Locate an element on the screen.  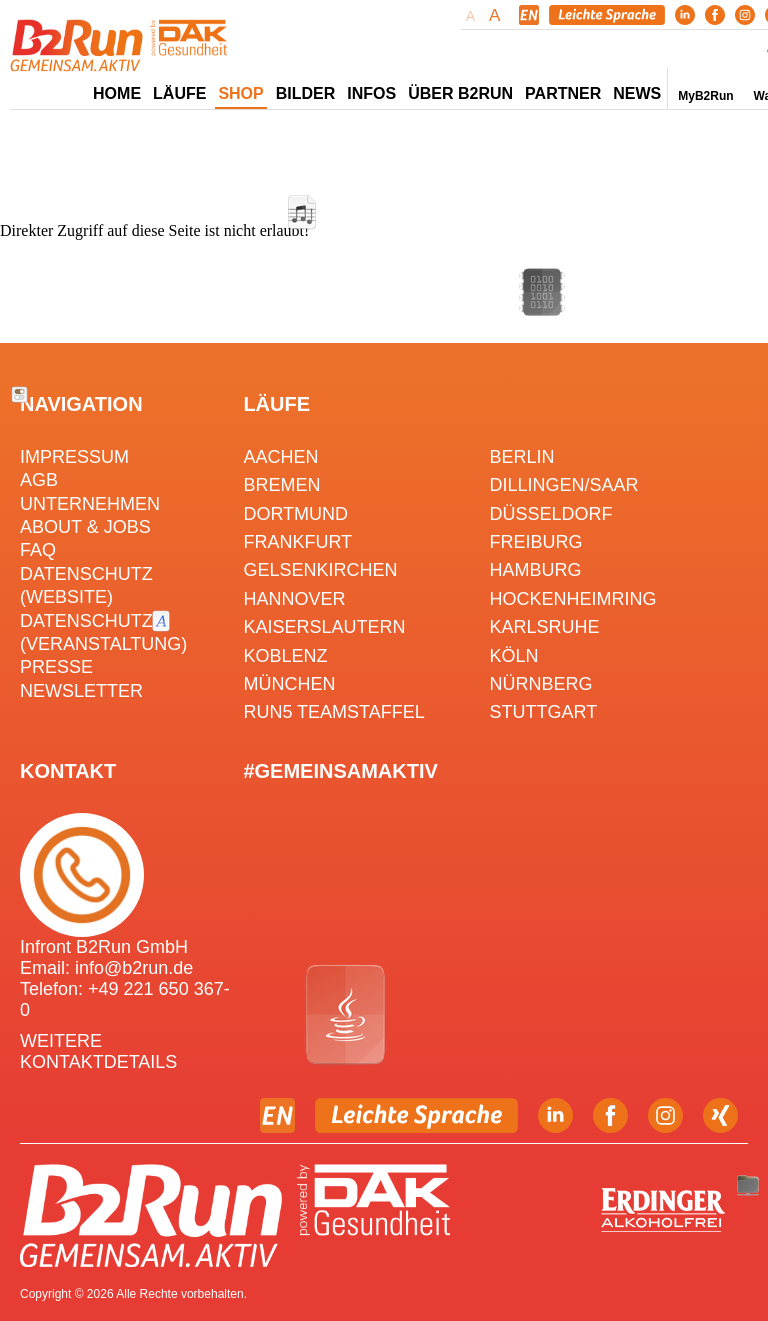
java archive file (.jar) type indicator is located at coordinates (345, 1014).